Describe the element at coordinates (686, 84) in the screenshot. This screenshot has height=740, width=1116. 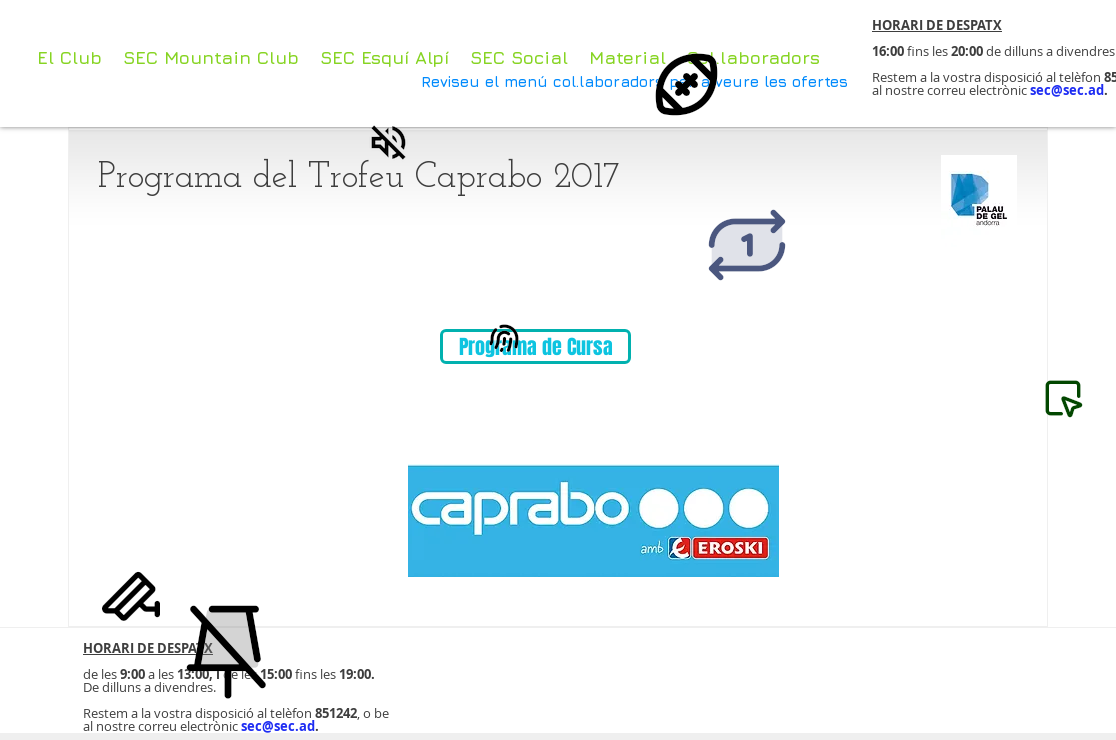
I see `access sports scores and updates` at that location.